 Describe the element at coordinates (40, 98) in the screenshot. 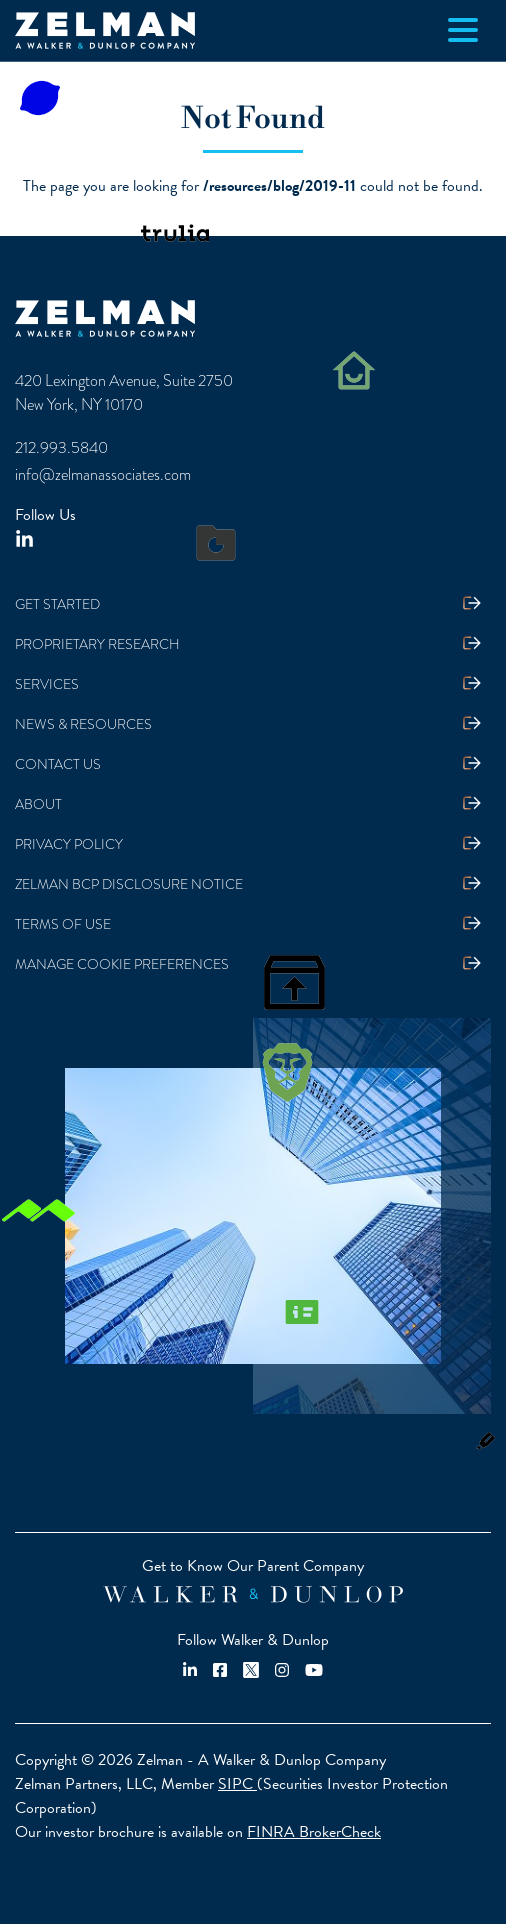

I see `HelloFresh app or website logo` at that location.